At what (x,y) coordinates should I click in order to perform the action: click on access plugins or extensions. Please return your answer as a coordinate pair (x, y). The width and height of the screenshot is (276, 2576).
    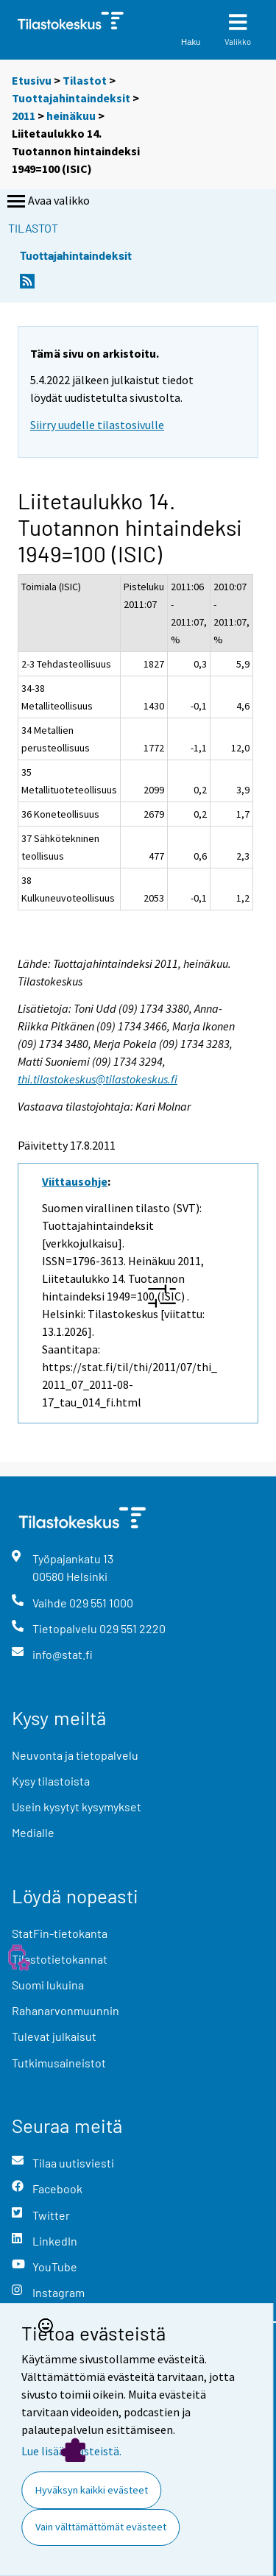
    Looking at the image, I should click on (74, 2451).